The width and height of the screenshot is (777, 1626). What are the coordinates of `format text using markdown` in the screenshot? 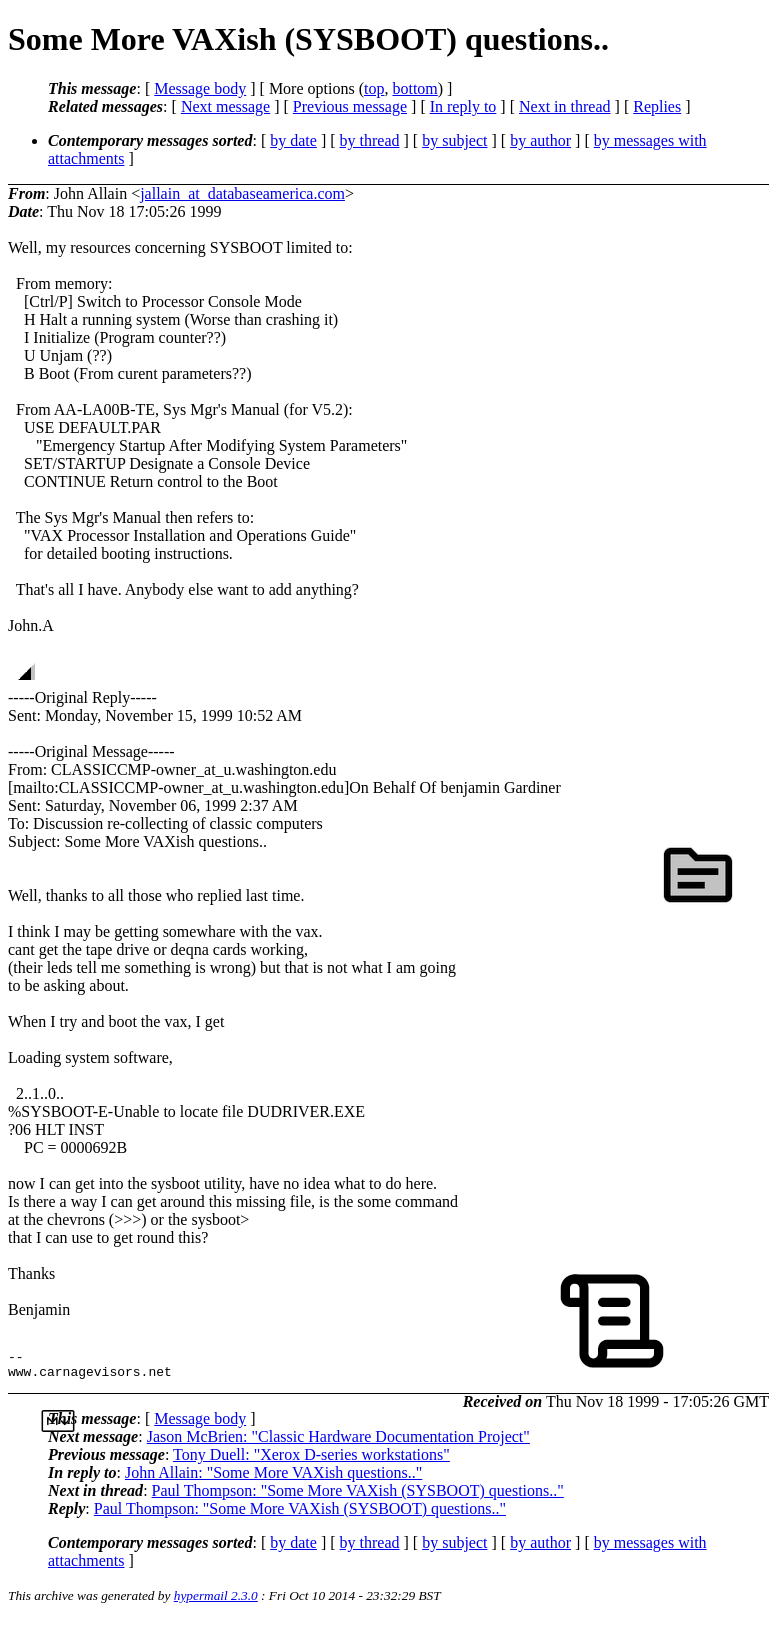 It's located at (58, 1421).